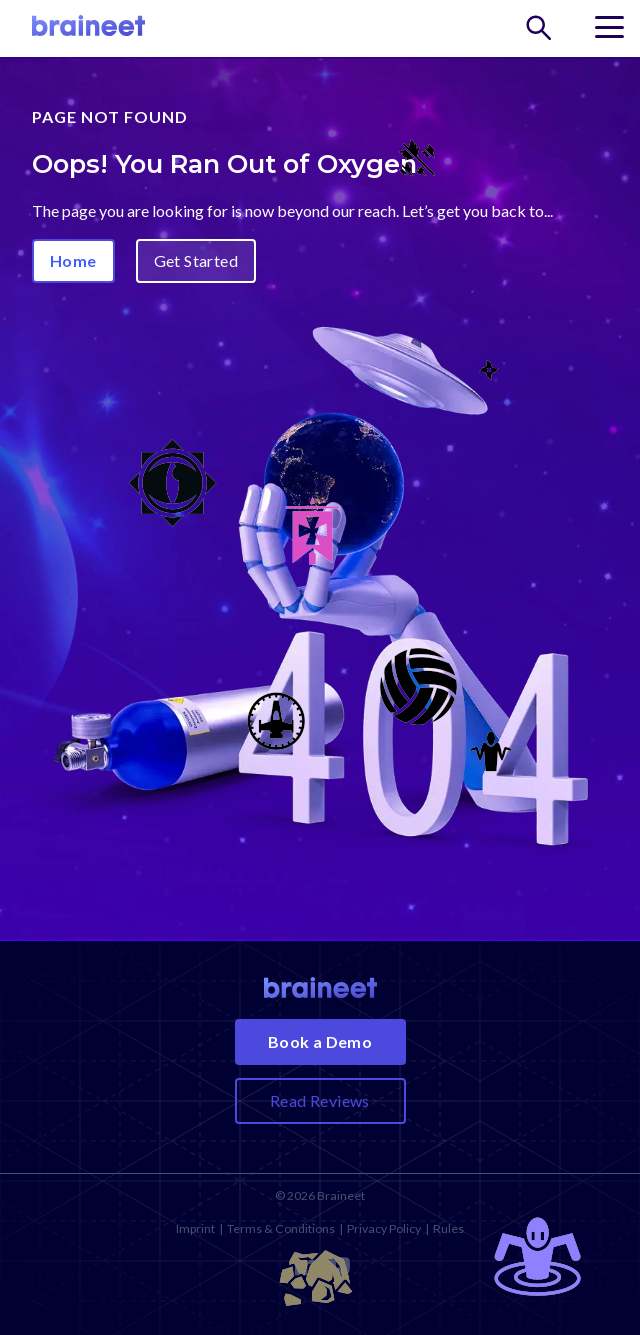 The image size is (640, 1335). What do you see at coordinates (172, 482) in the screenshot?
I see `activate surveillance or watch mode` at bounding box center [172, 482].